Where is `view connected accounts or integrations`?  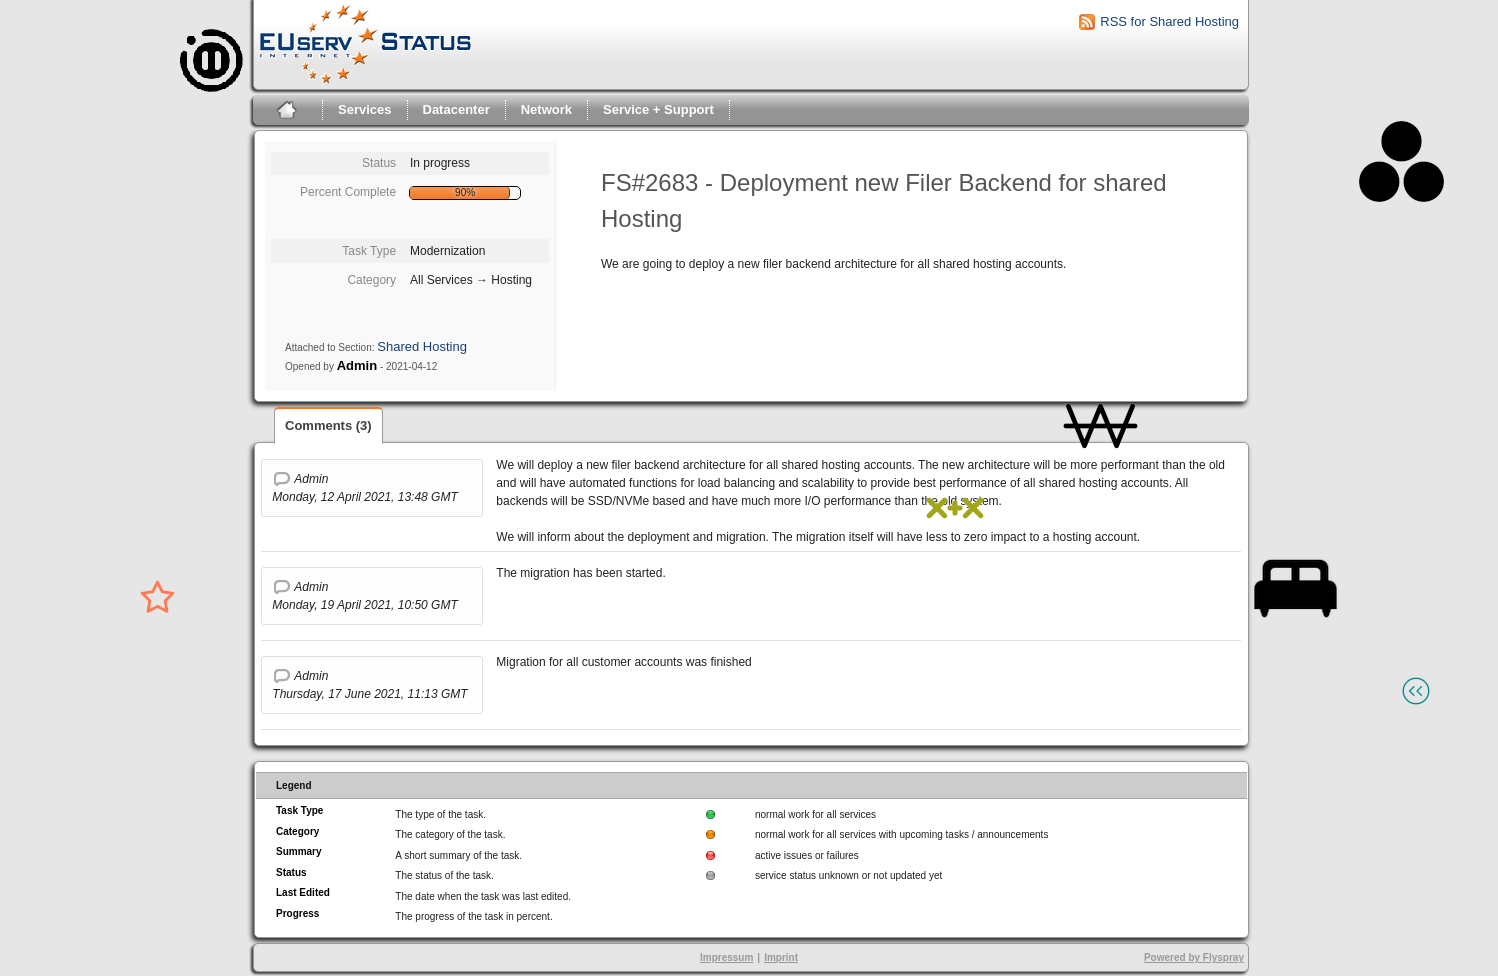
view connected accounts or integrations is located at coordinates (1401, 161).